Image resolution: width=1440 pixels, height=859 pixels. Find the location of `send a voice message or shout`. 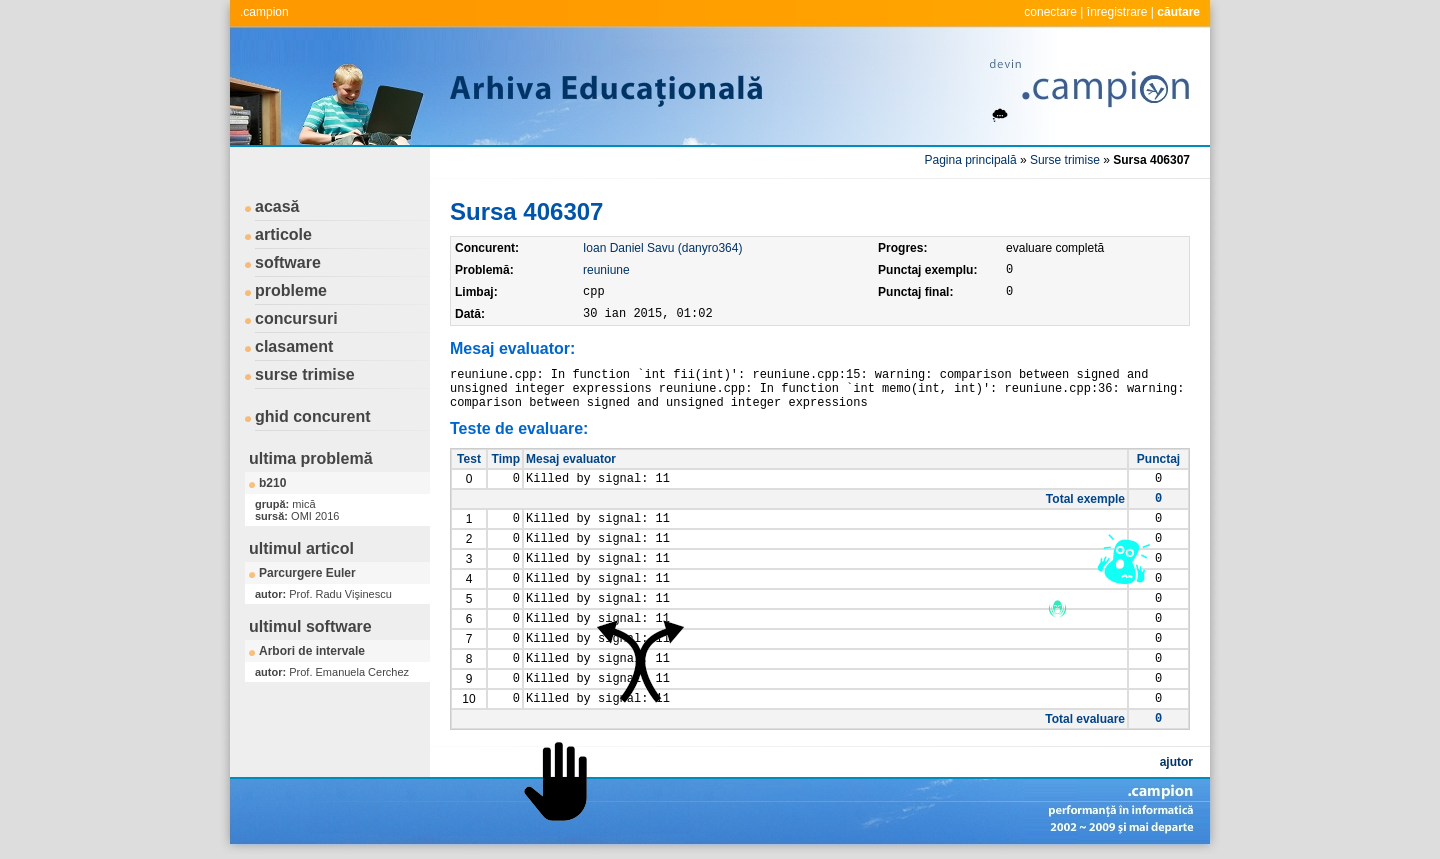

send a voice message or shout is located at coordinates (1057, 608).